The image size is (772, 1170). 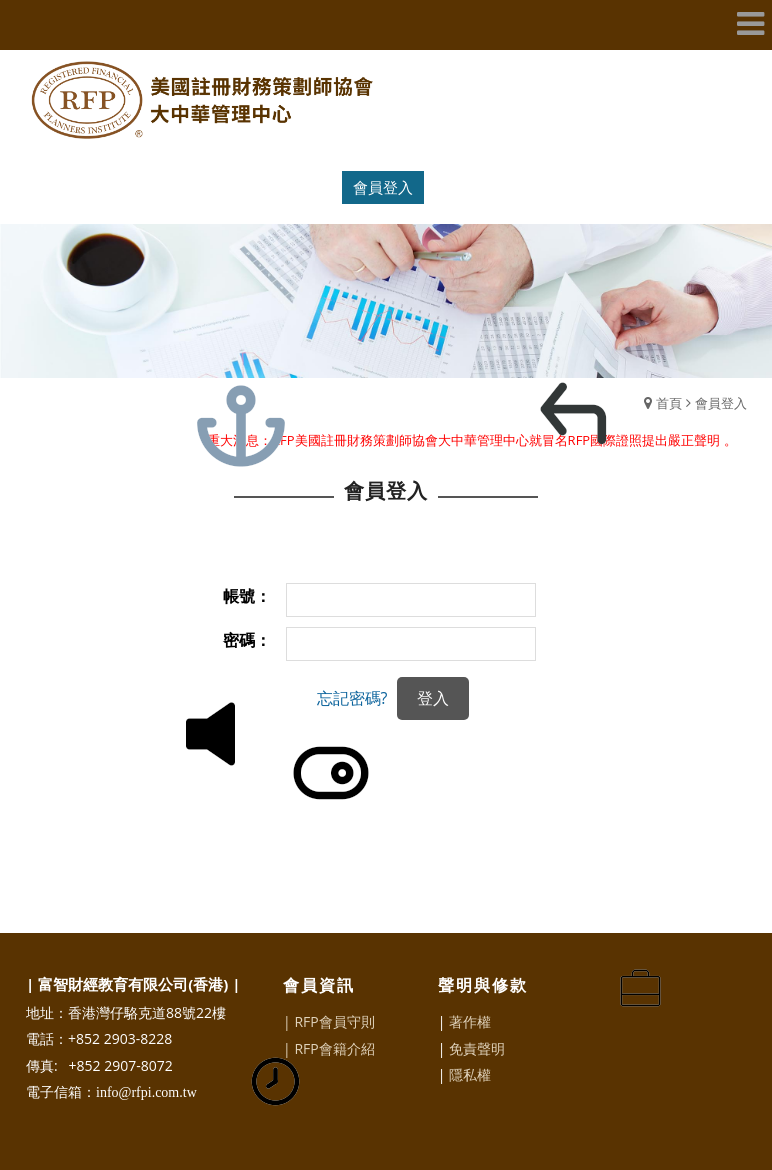 What do you see at coordinates (241, 426) in the screenshot?
I see `navigate to anchor point or bookmark` at bounding box center [241, 426].